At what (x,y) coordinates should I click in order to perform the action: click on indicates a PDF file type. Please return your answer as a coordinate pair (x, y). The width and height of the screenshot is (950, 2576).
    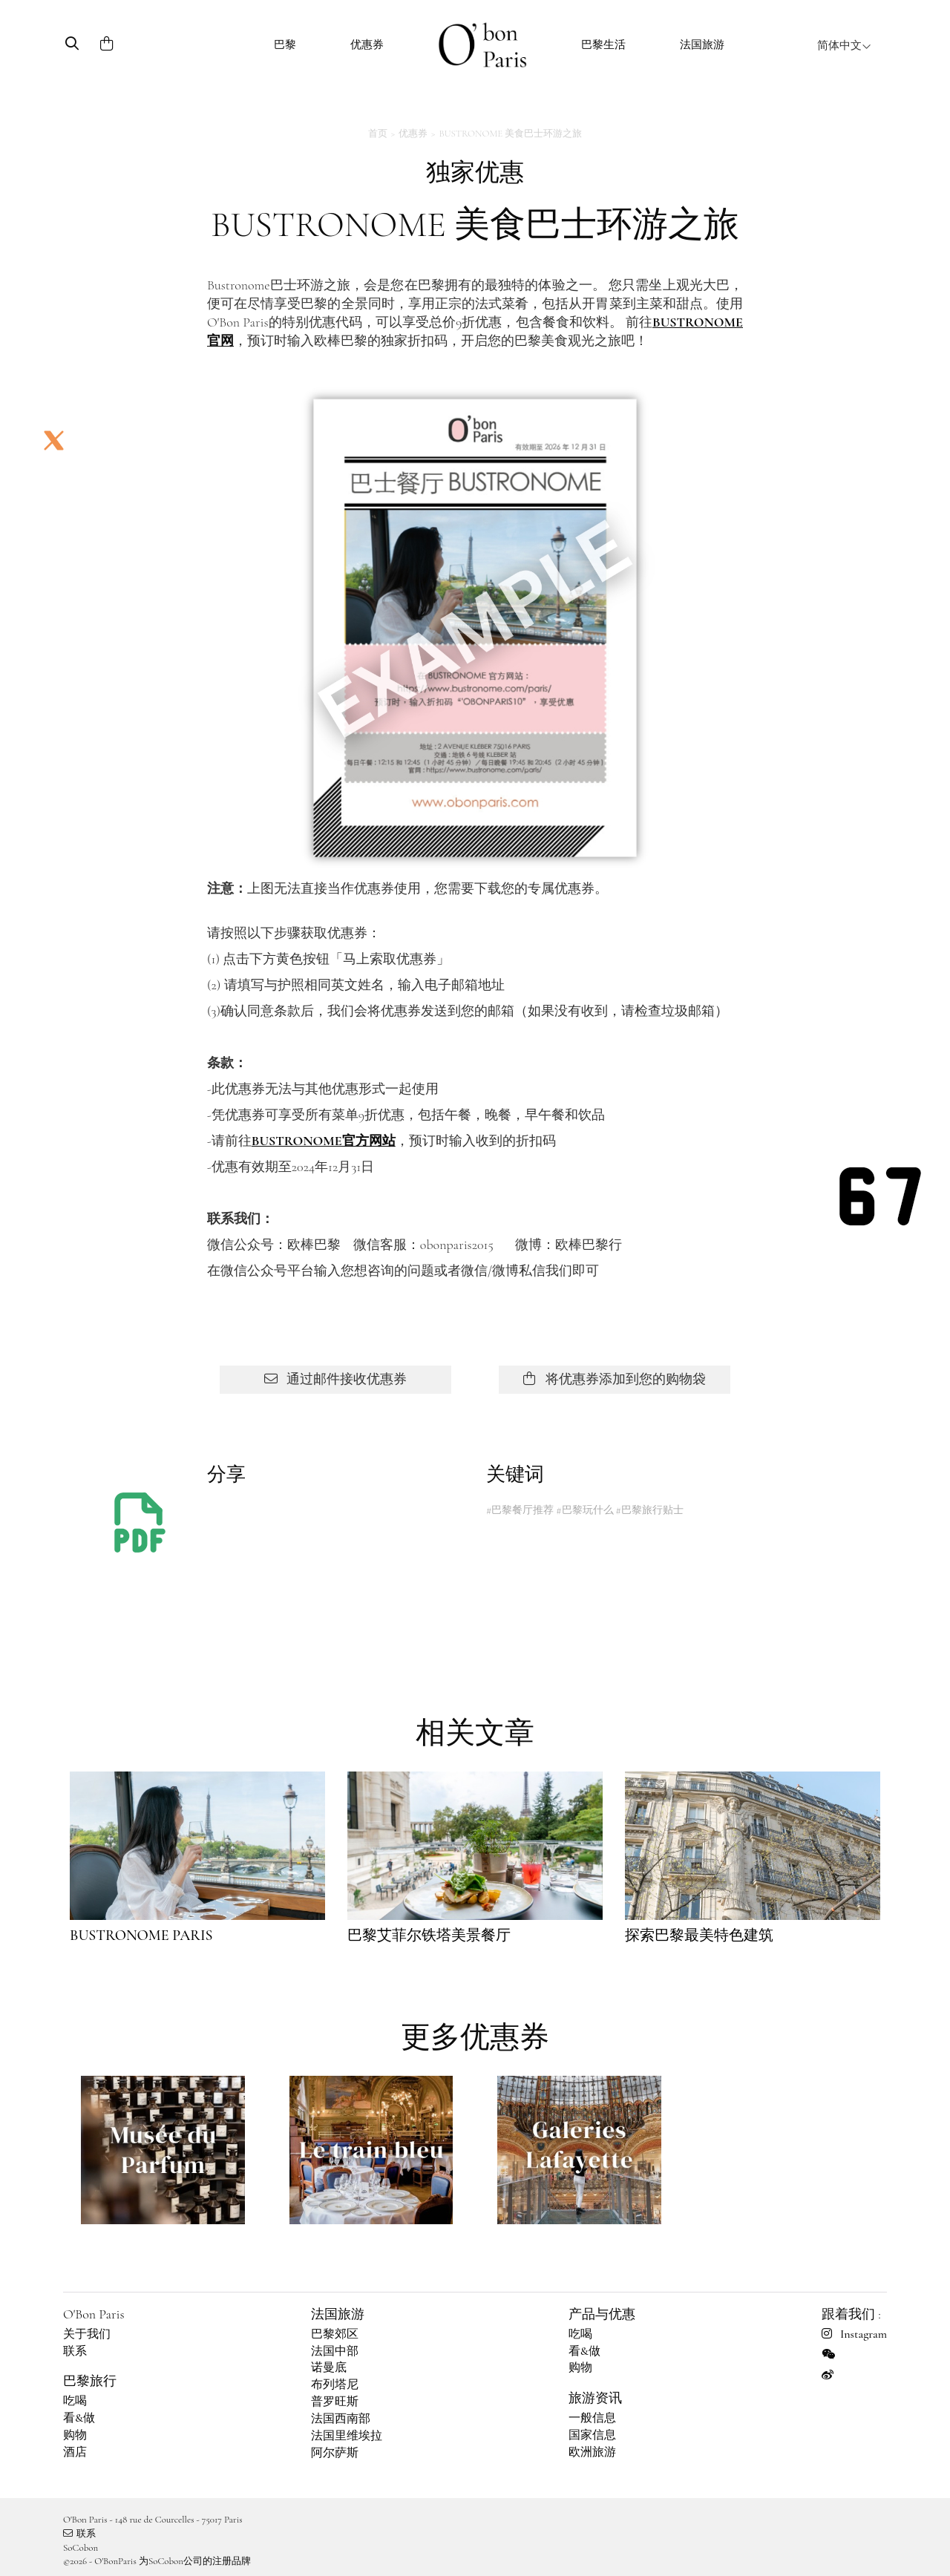
    Looking at the image, I should click on (138, 1522).